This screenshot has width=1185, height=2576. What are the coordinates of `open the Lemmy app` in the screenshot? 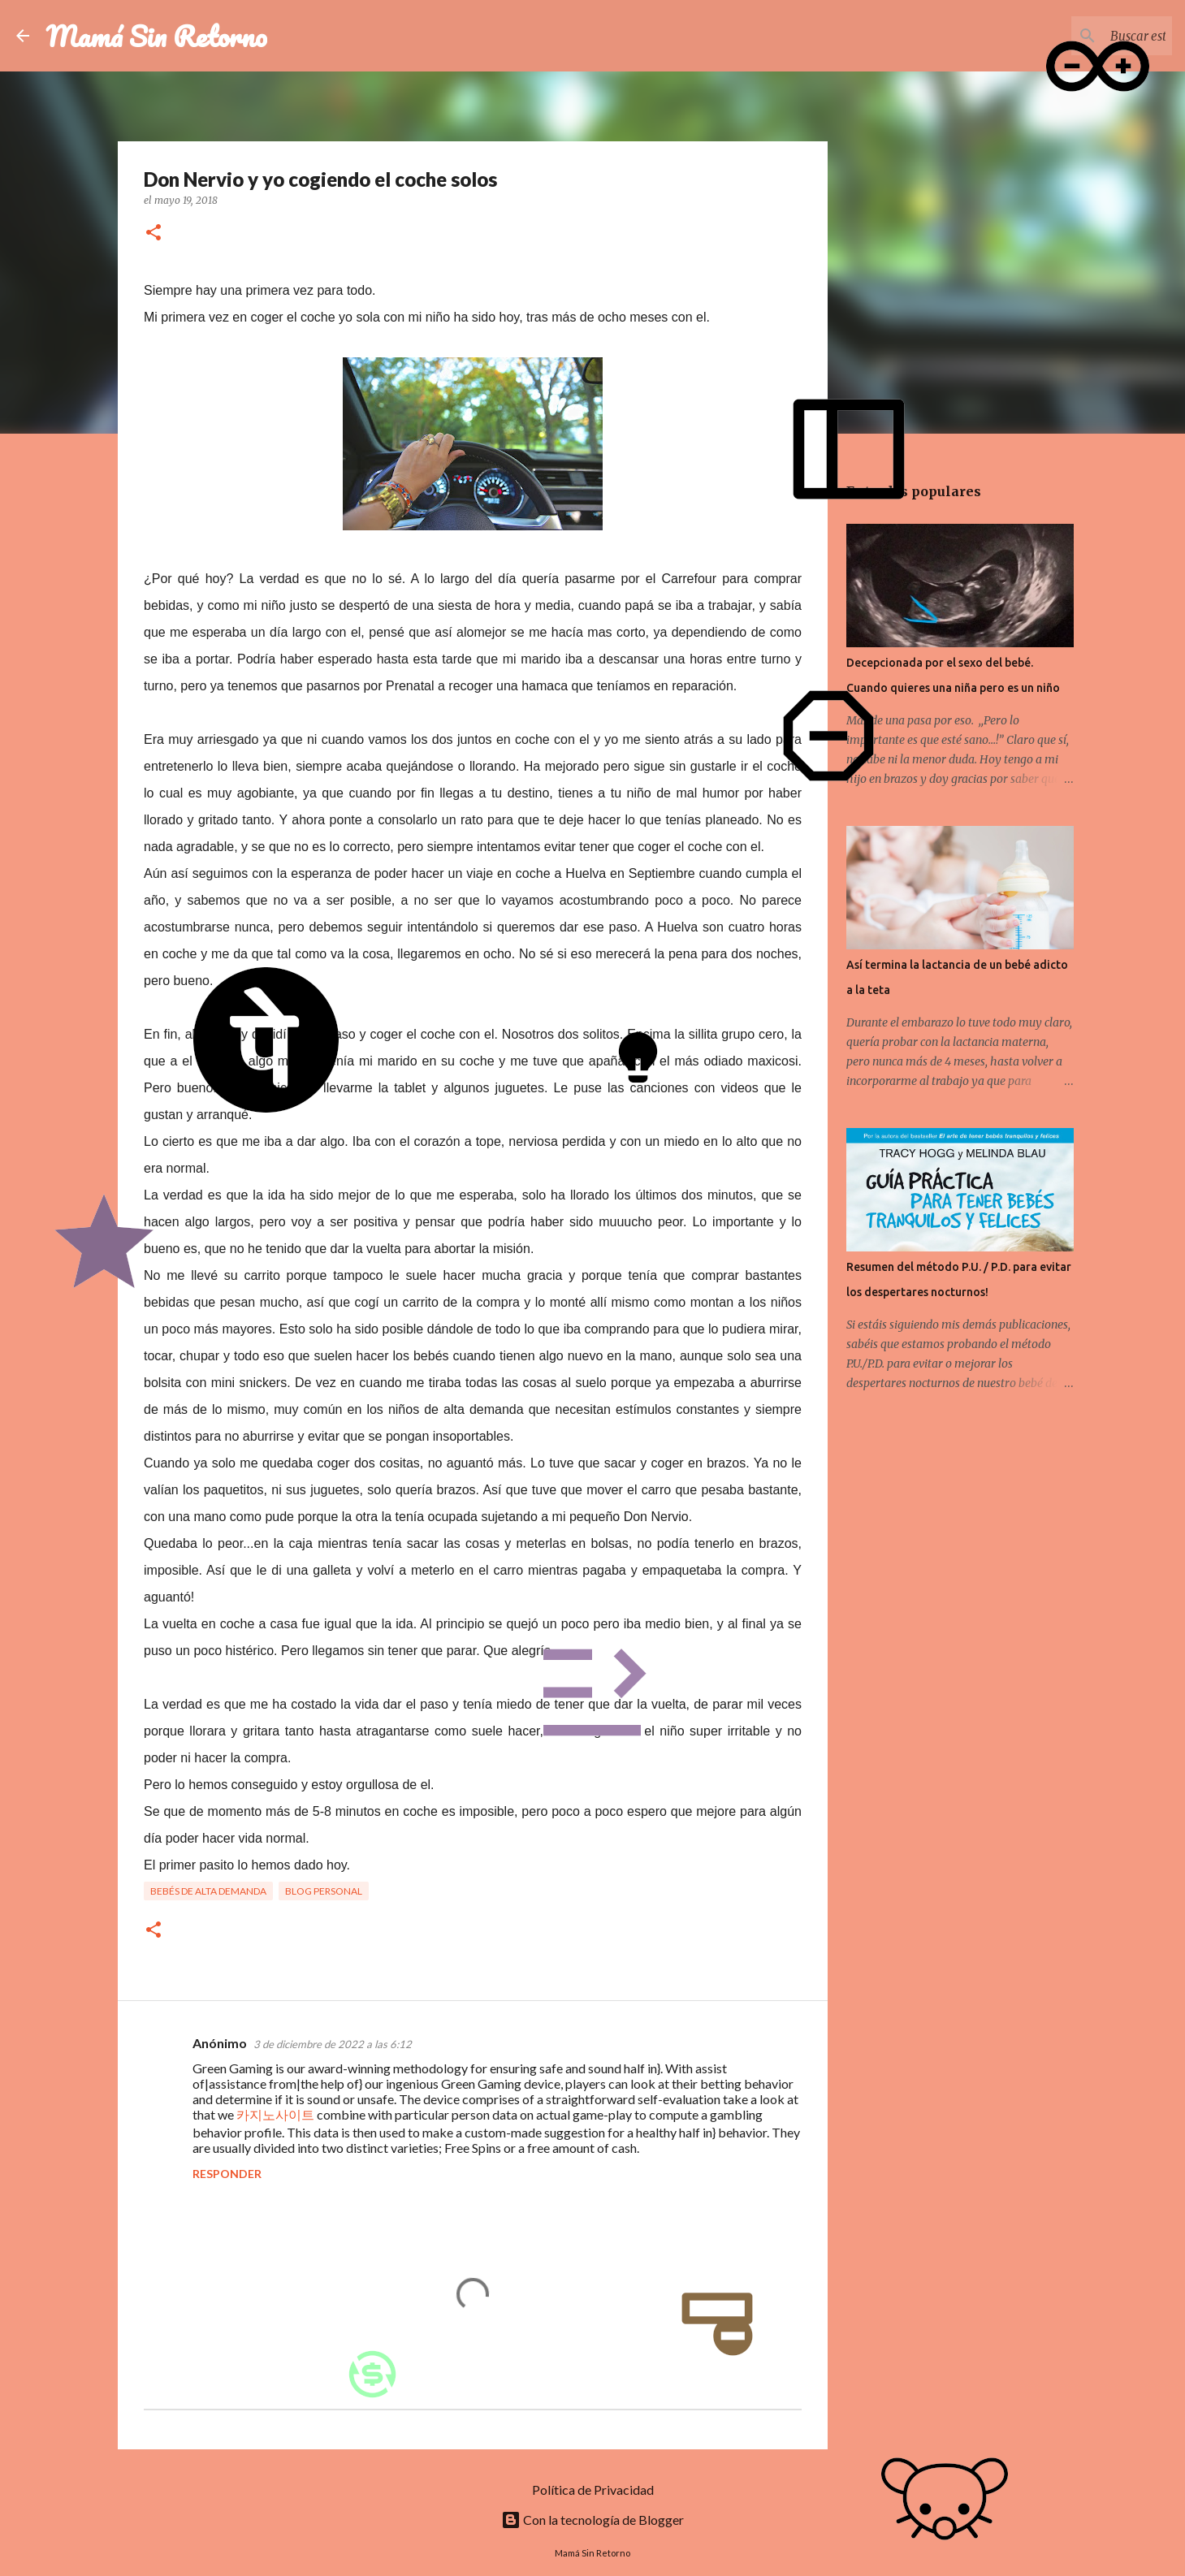 It's located at (945, 2499).